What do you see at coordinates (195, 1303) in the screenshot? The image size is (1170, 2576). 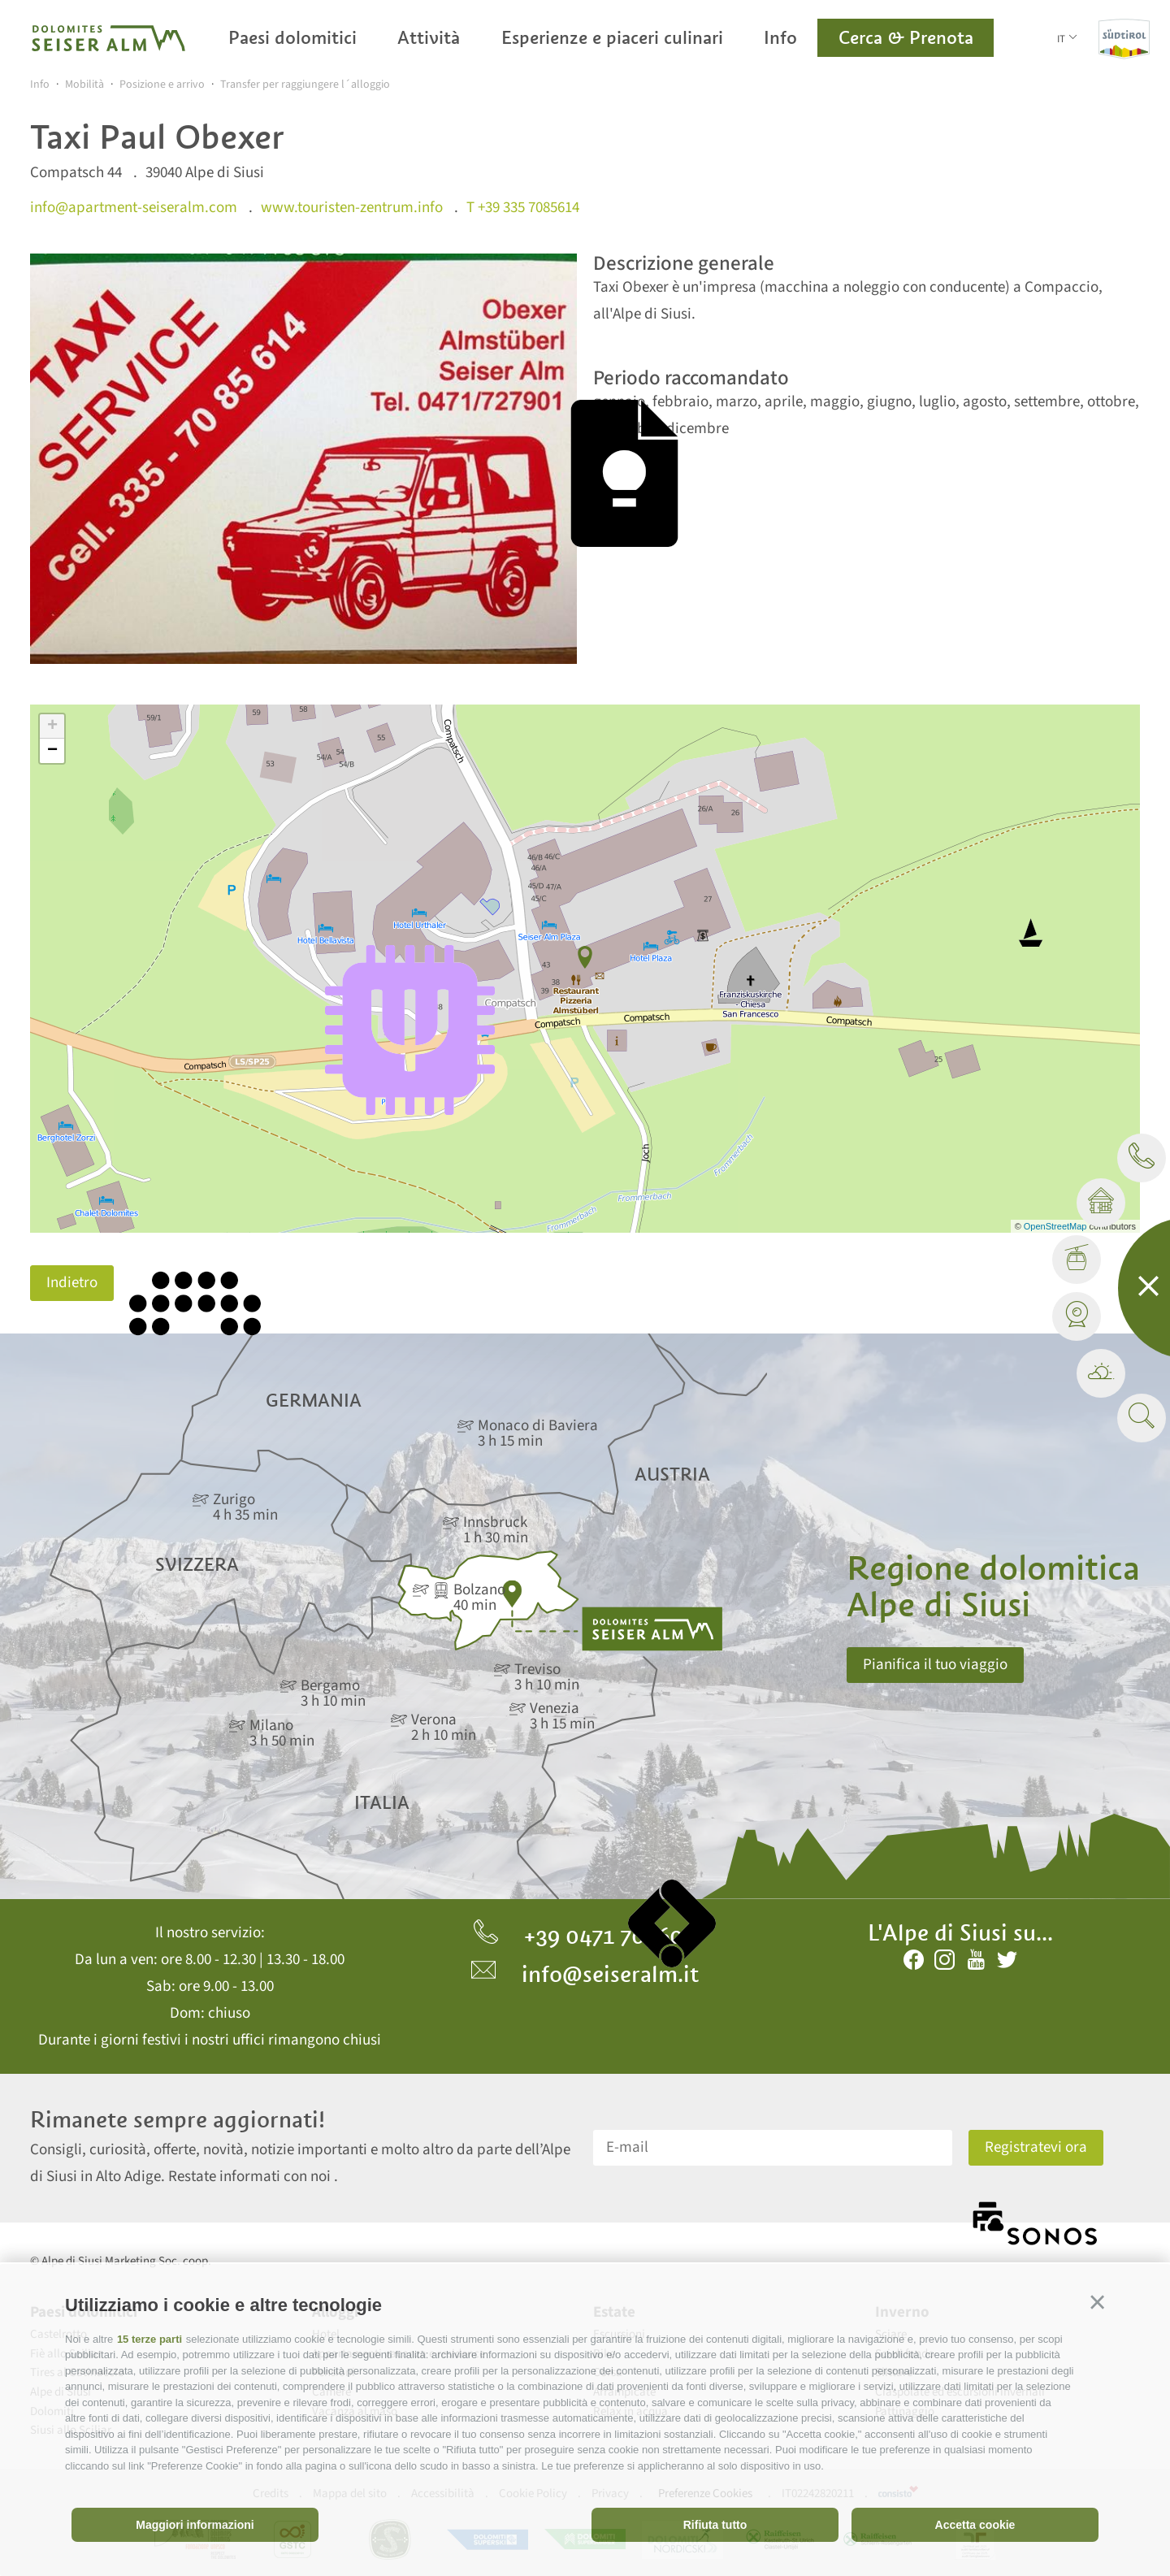 I see `open bitwig studio application` at bounding box center [195, 1303].